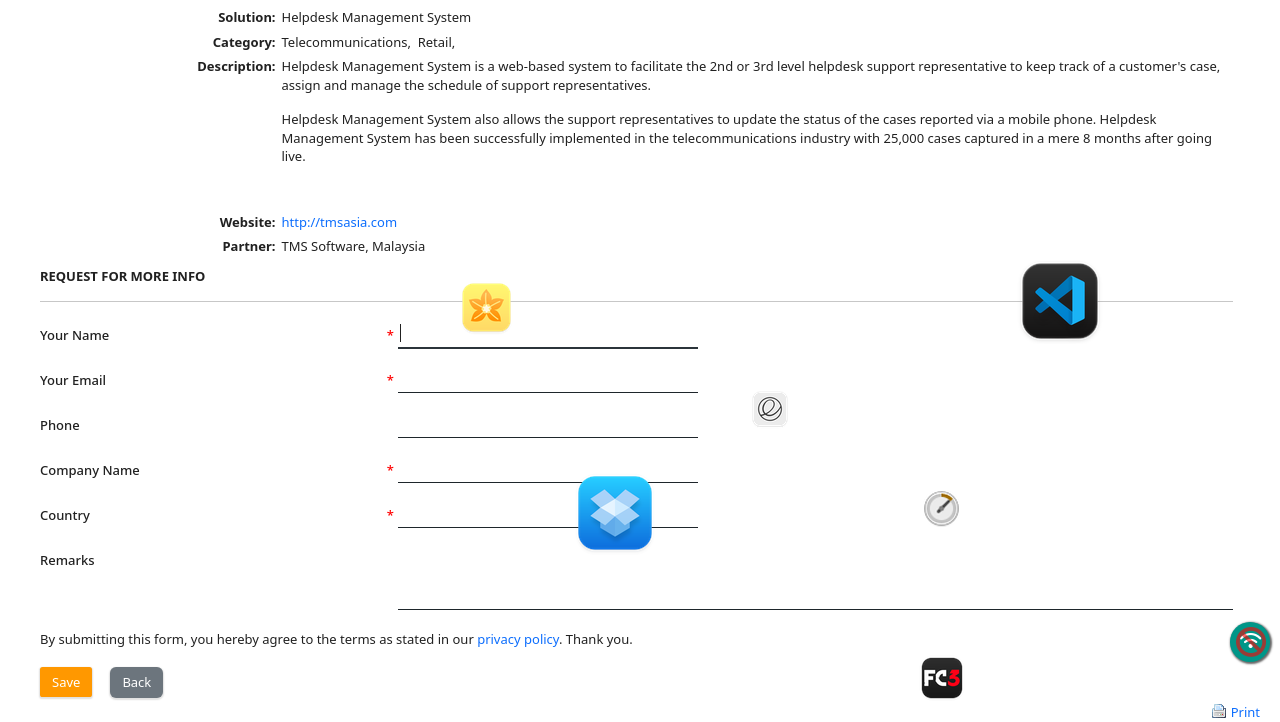 The width and height of the screenshot is (1280, 722). What do you see at coordinates (941, 508) in the screenshot?
I see `open sysprof system profiler` at bounding box center [941, 508].